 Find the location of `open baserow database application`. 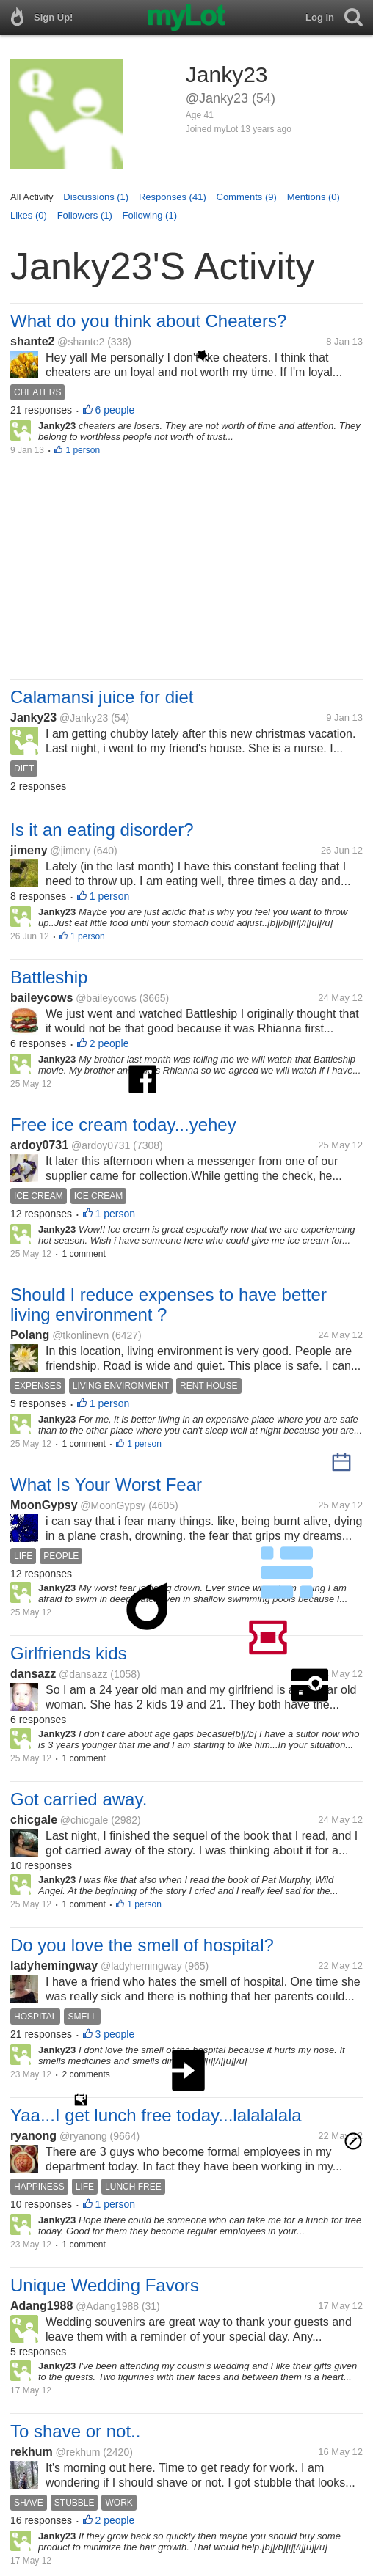

open baserow database application is located at coordinates (286, 1572).